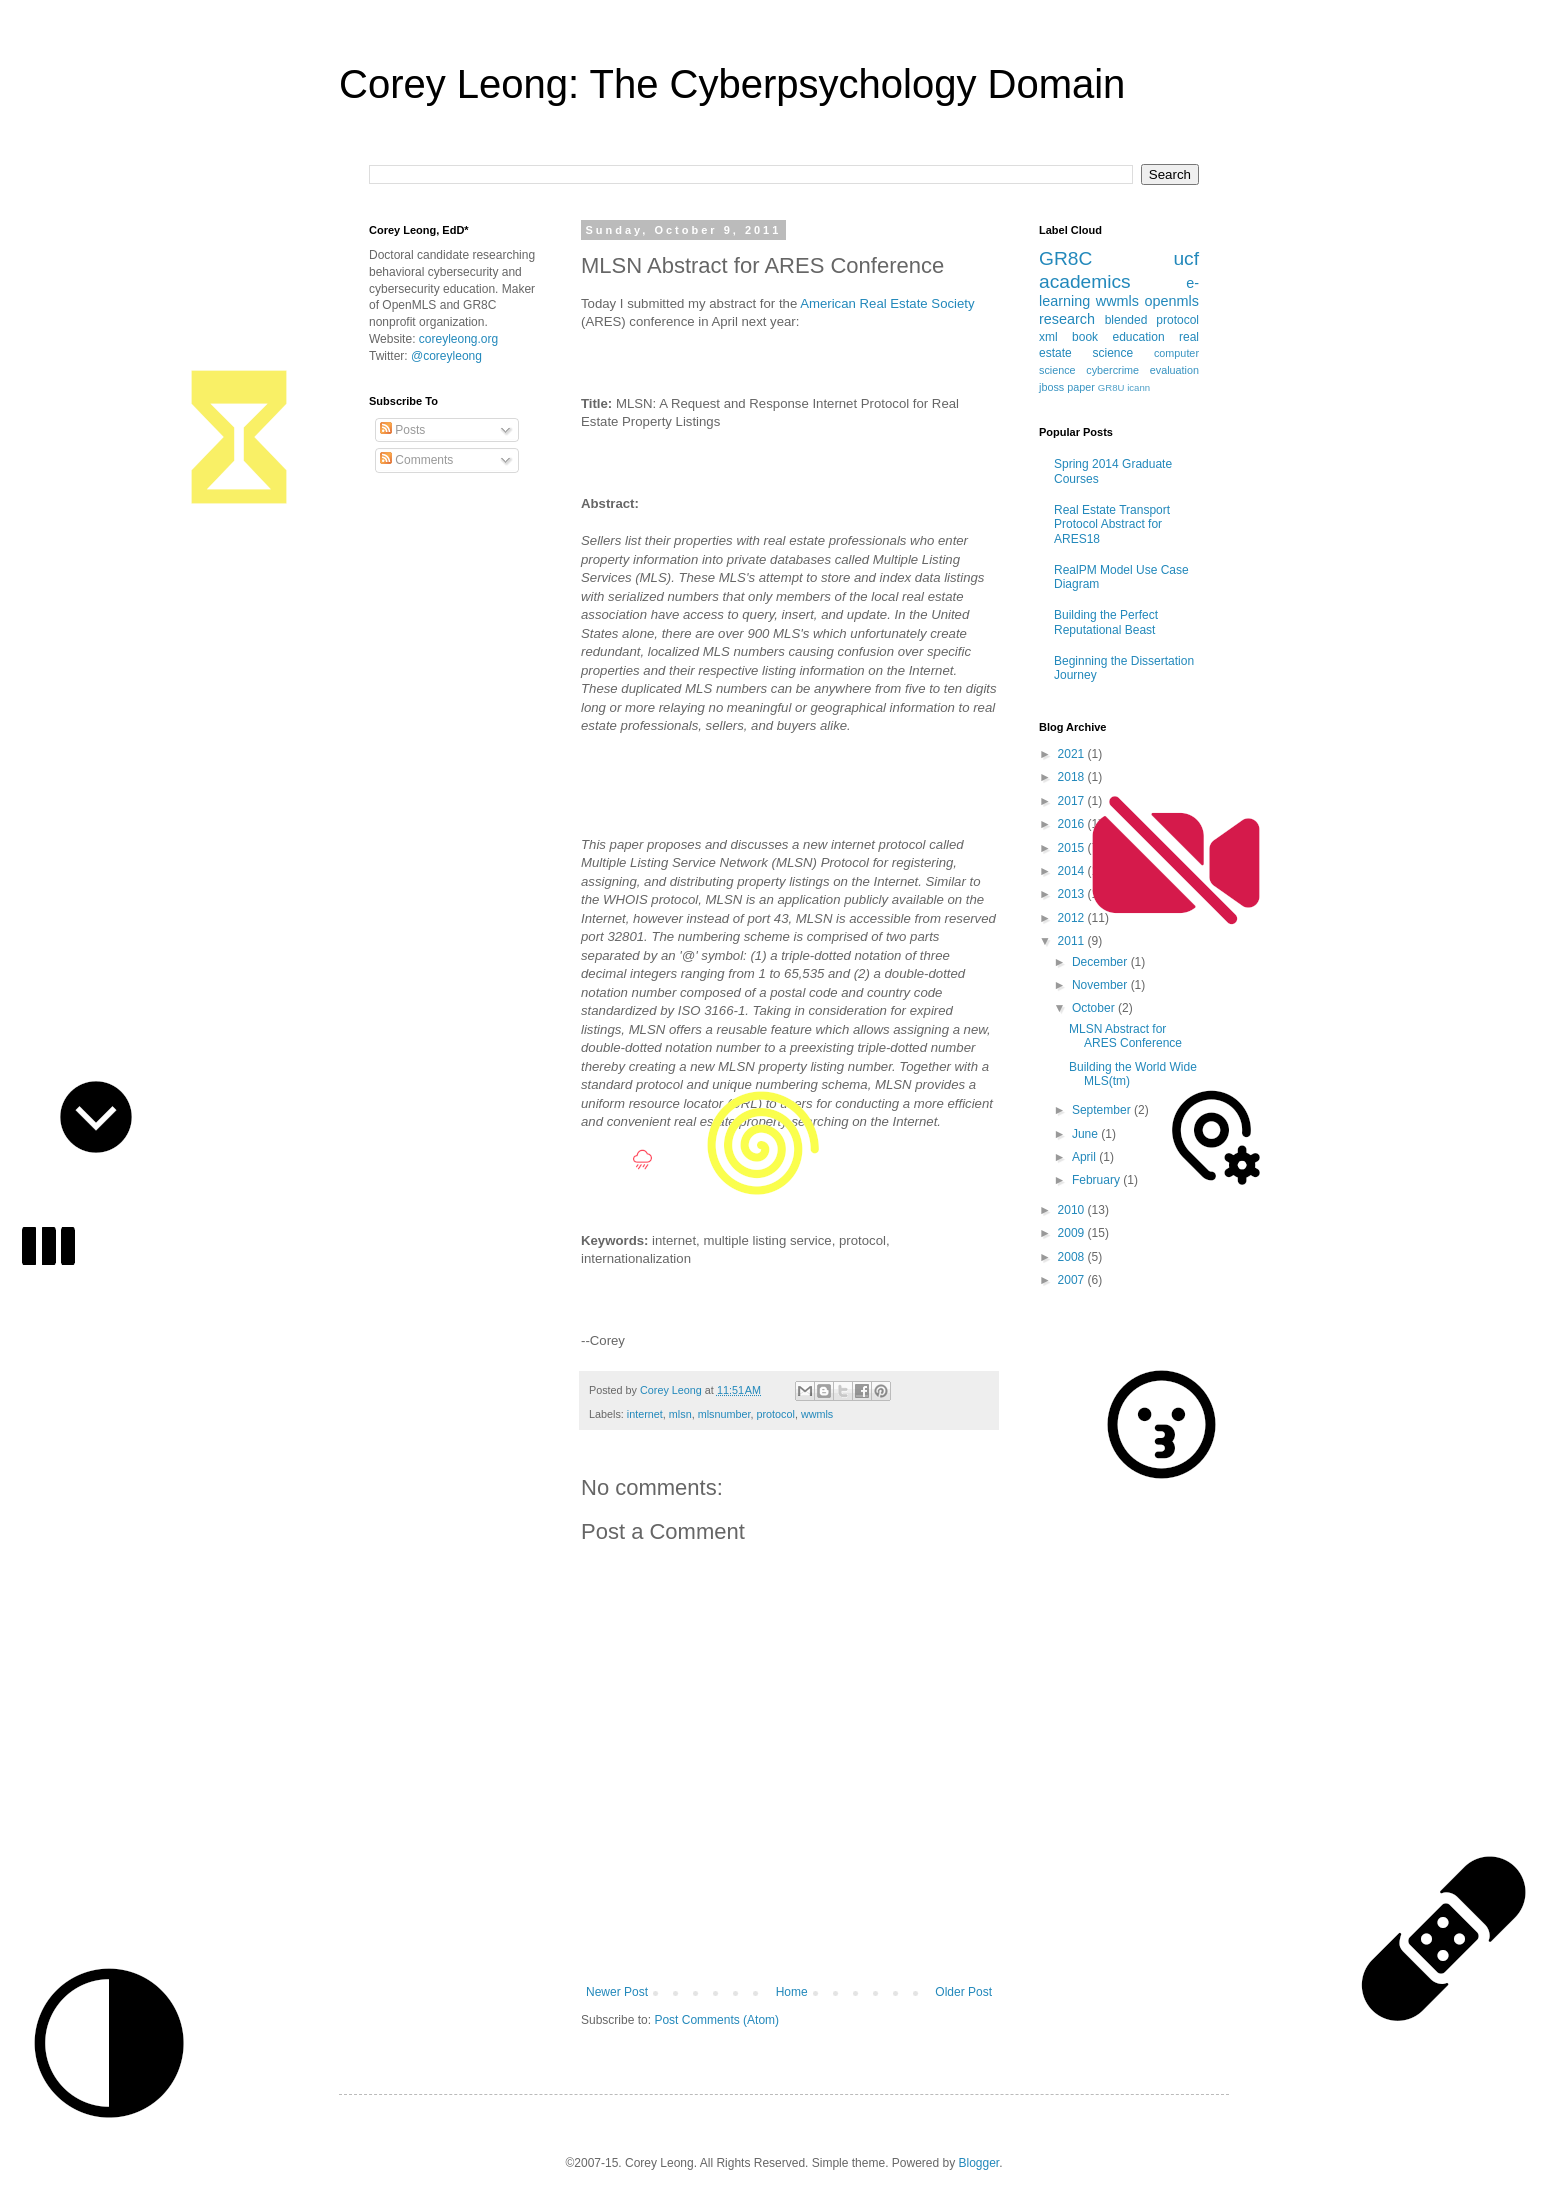 Image resolution: width=1568 pixels, height=2211 pixels. I want to click on indicates rainy weather conditions, so click(642, 1159).